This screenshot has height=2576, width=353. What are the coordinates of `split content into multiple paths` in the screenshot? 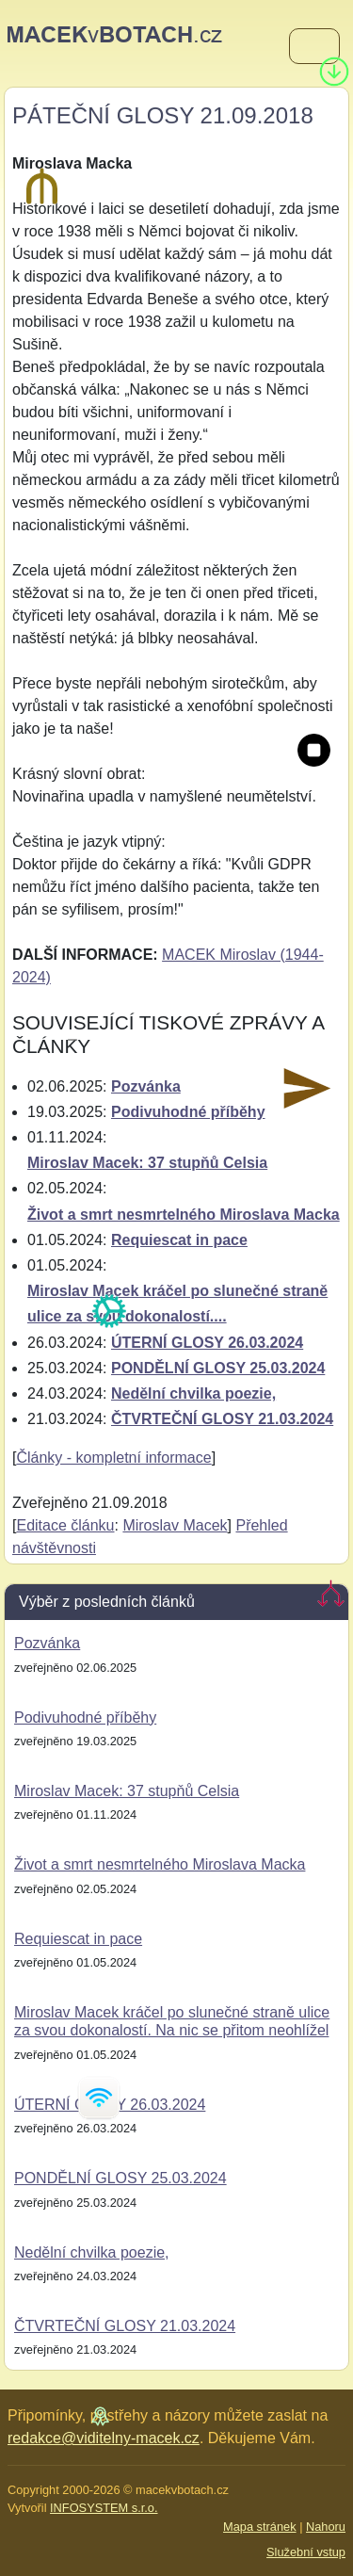 It's located at (330, 1594).